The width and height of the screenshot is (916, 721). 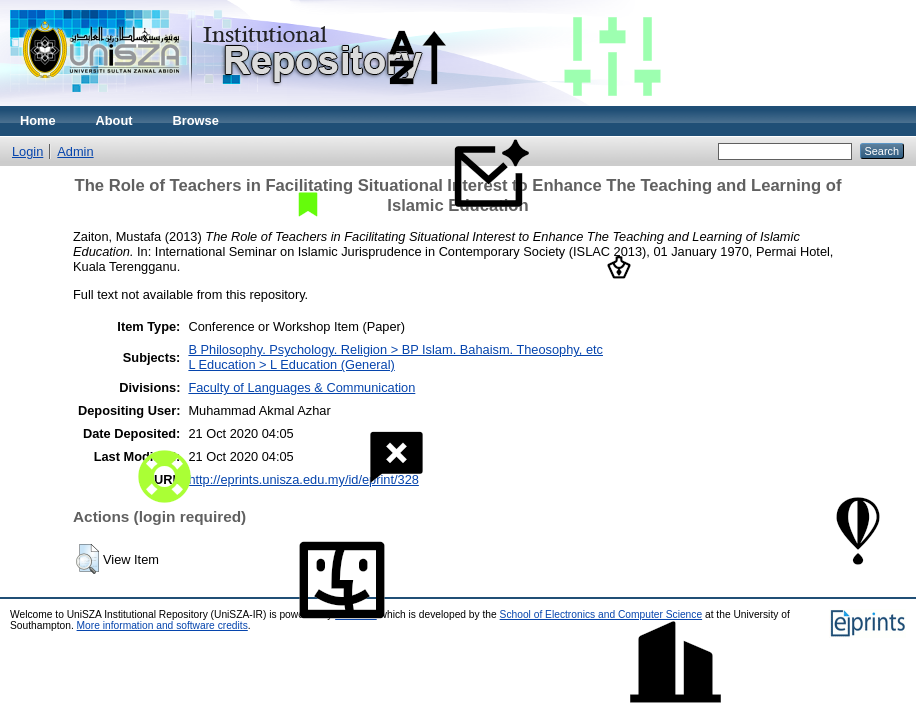 What do you see at coordinates (675, 665) in the screenshot?
I see `view company or business profile` at bounding box center [675, 665].